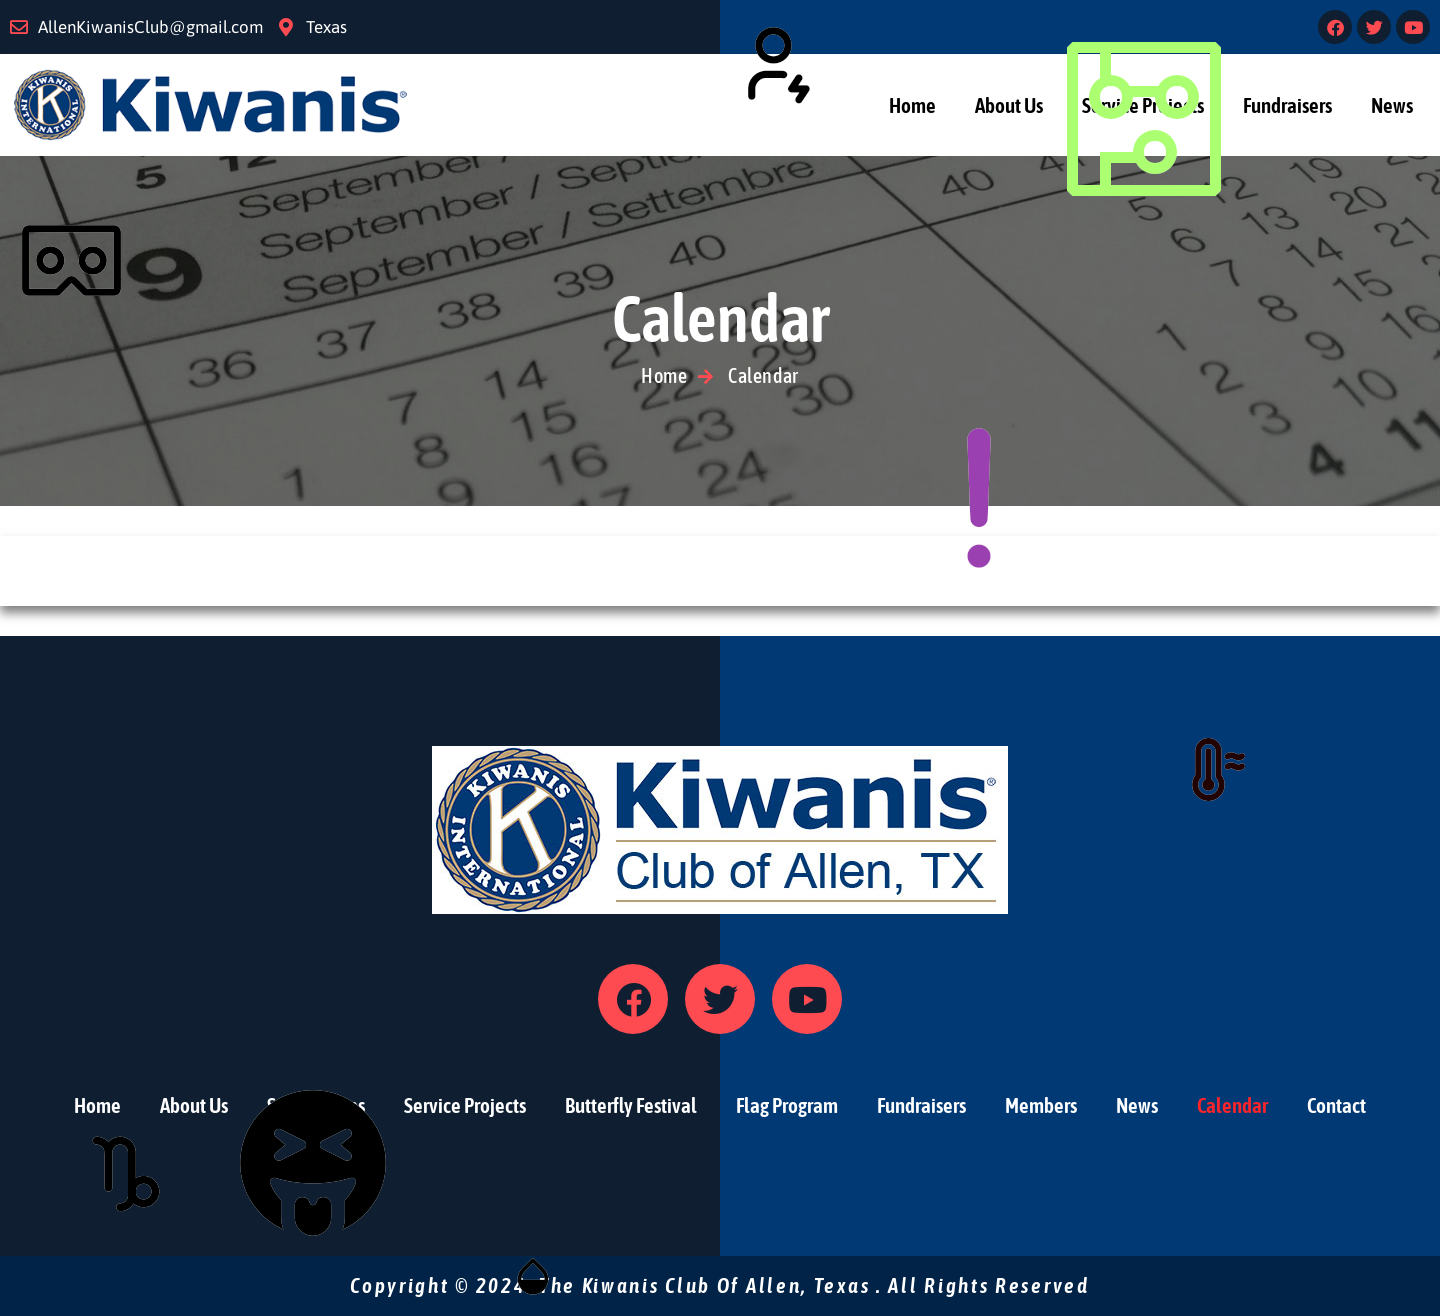  Describe the element at coordinates (1144, 119) in the screenshot. I see `view circuit board or hardware-related files` at that location.